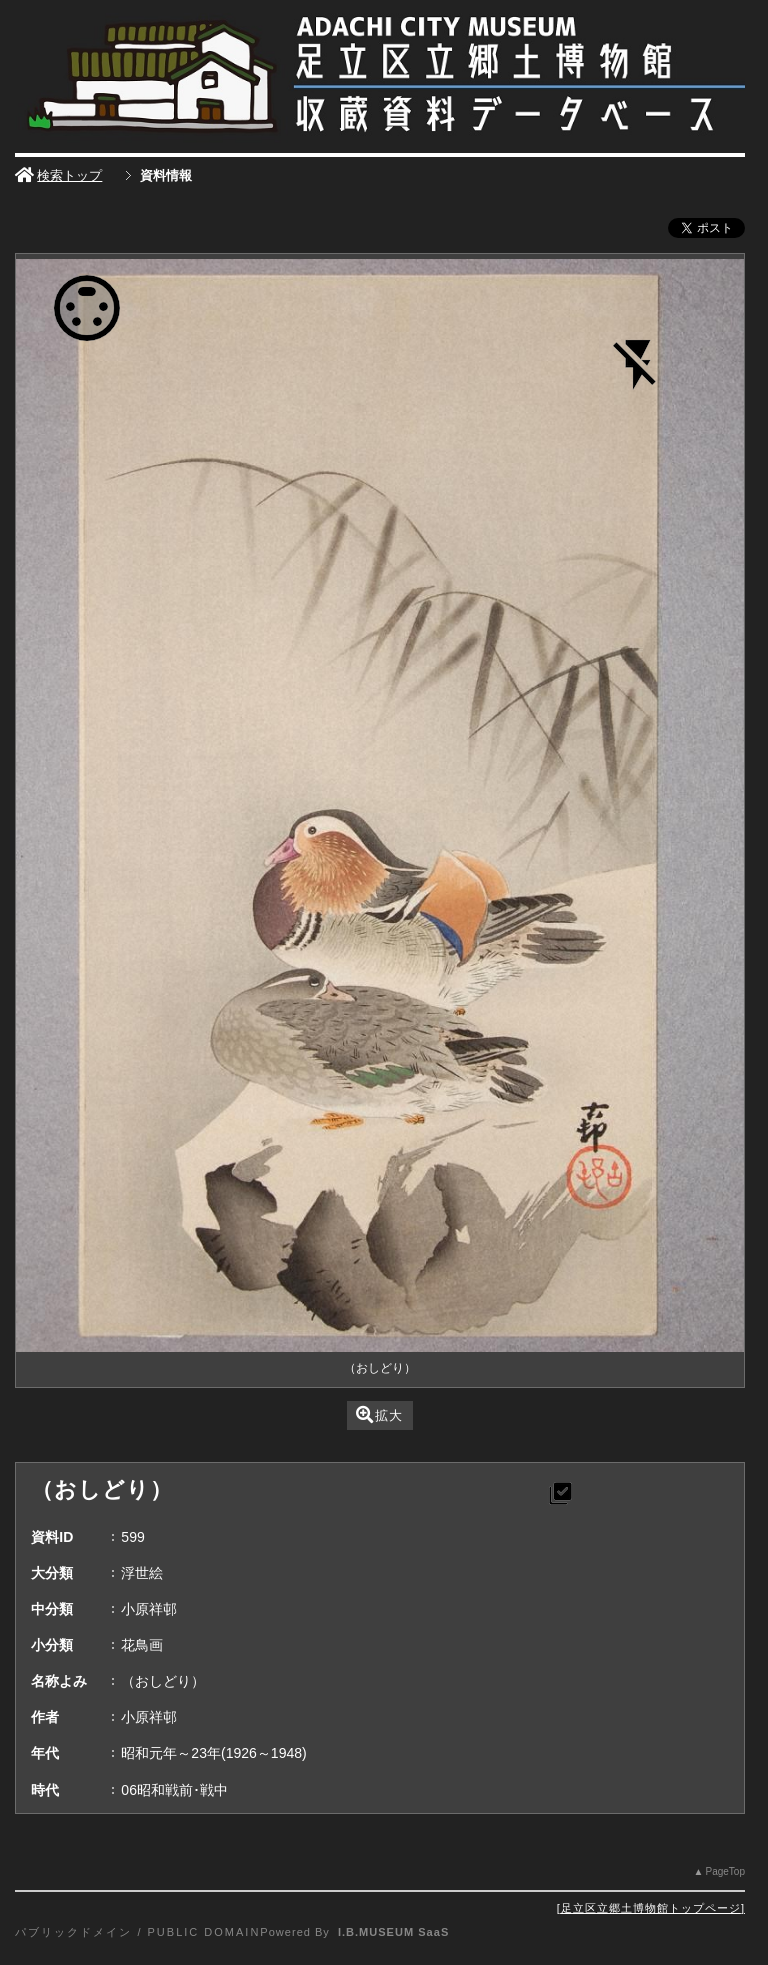 This screenshot has width=768, height=1965. Describe the element at coordinates (87, 308) in the screenshot. I see `configure s-video input settings` at that location.